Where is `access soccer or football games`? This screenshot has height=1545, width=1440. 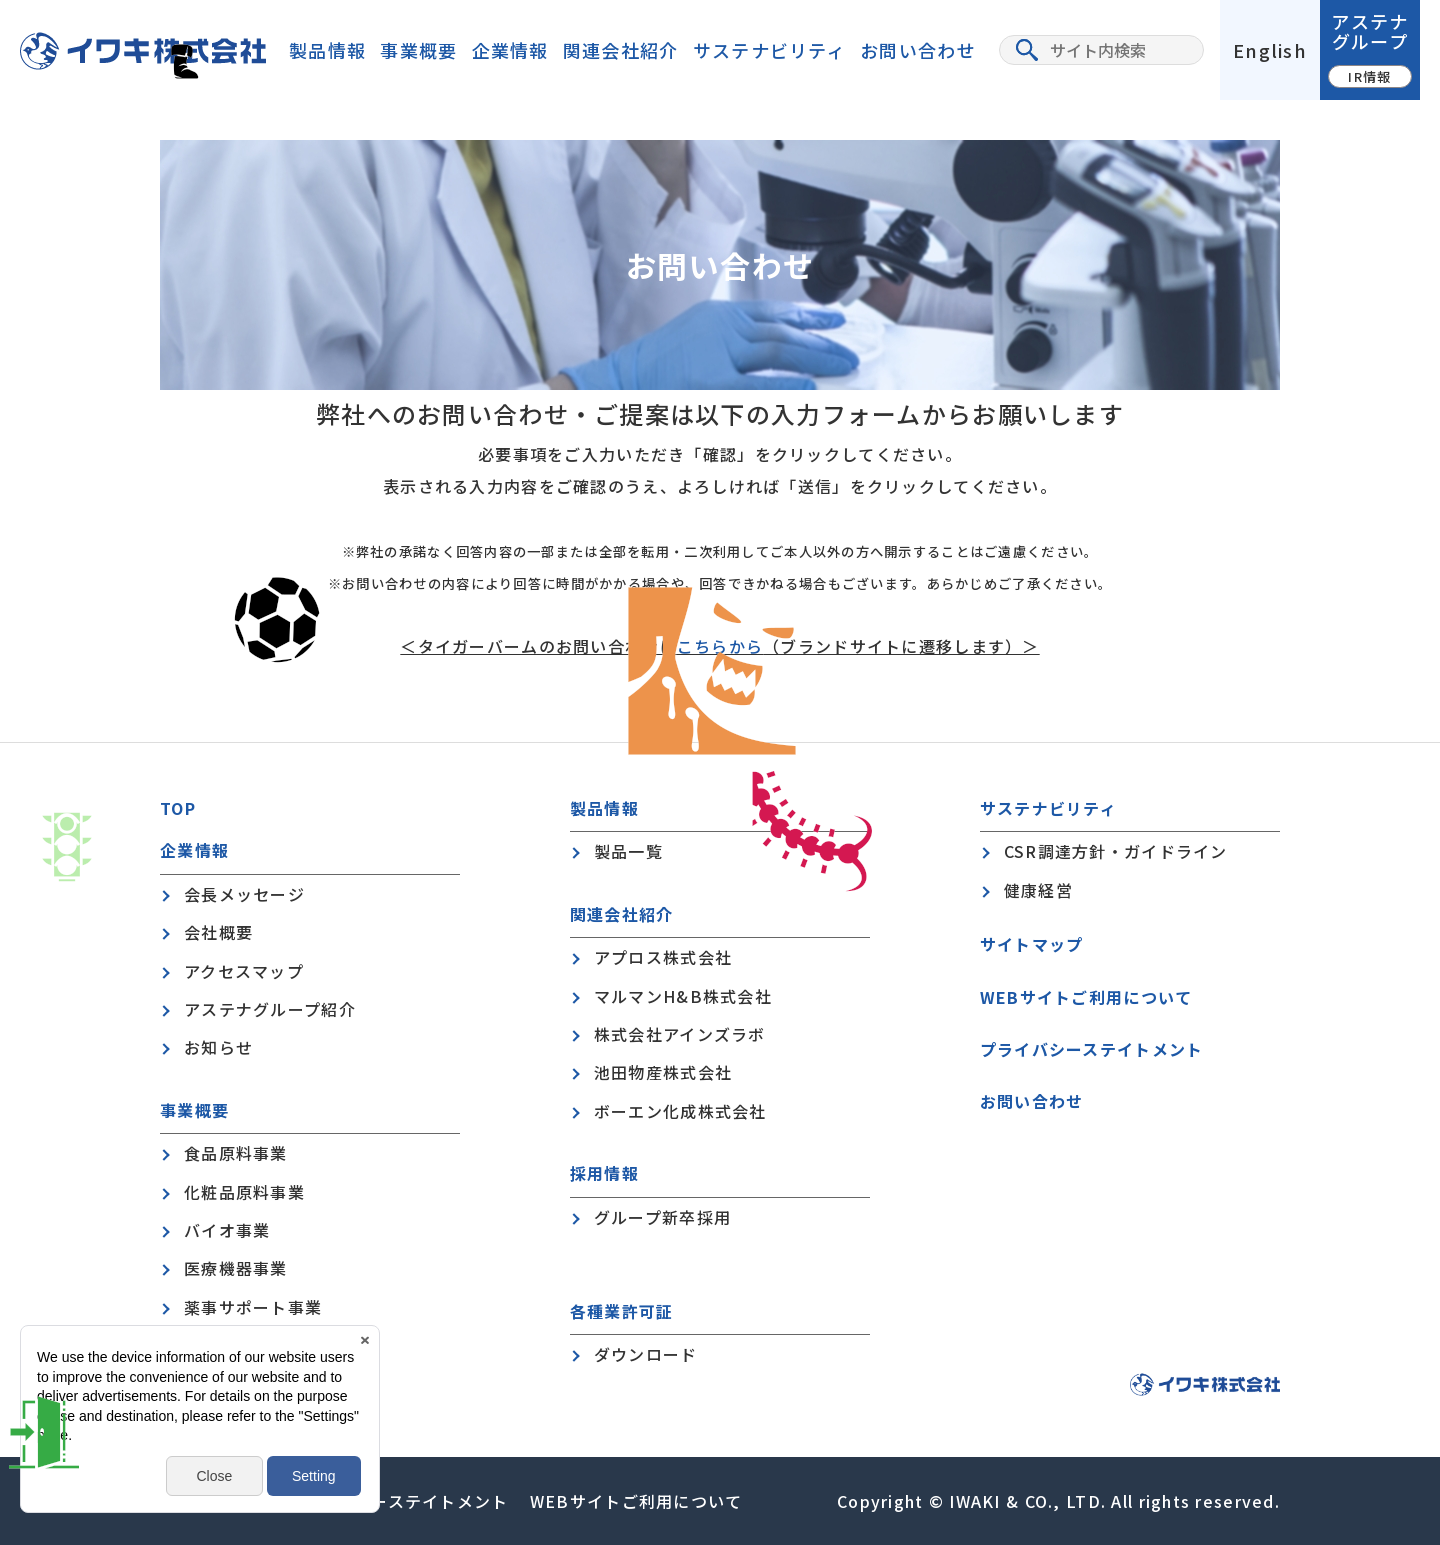 access soccer or football games is located at coordinates (277, 619).